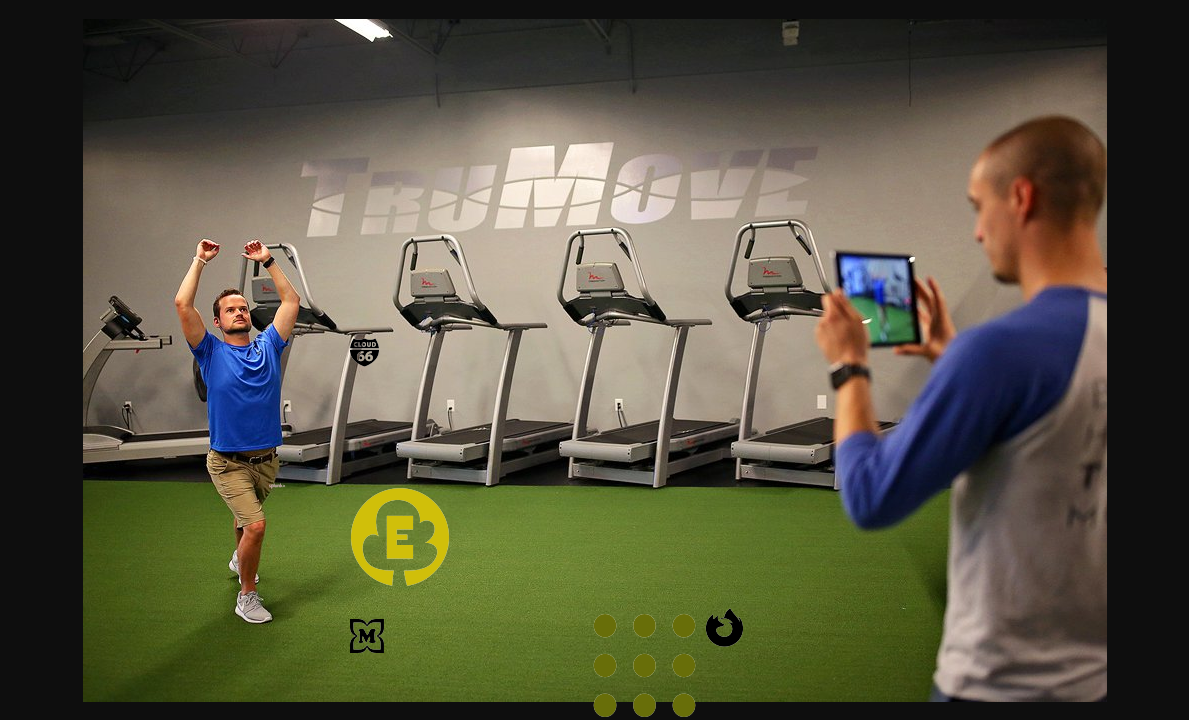  Describe the element at coordinates (400, 537) in the screenshot. I see `open ecosia search engine` at that location.